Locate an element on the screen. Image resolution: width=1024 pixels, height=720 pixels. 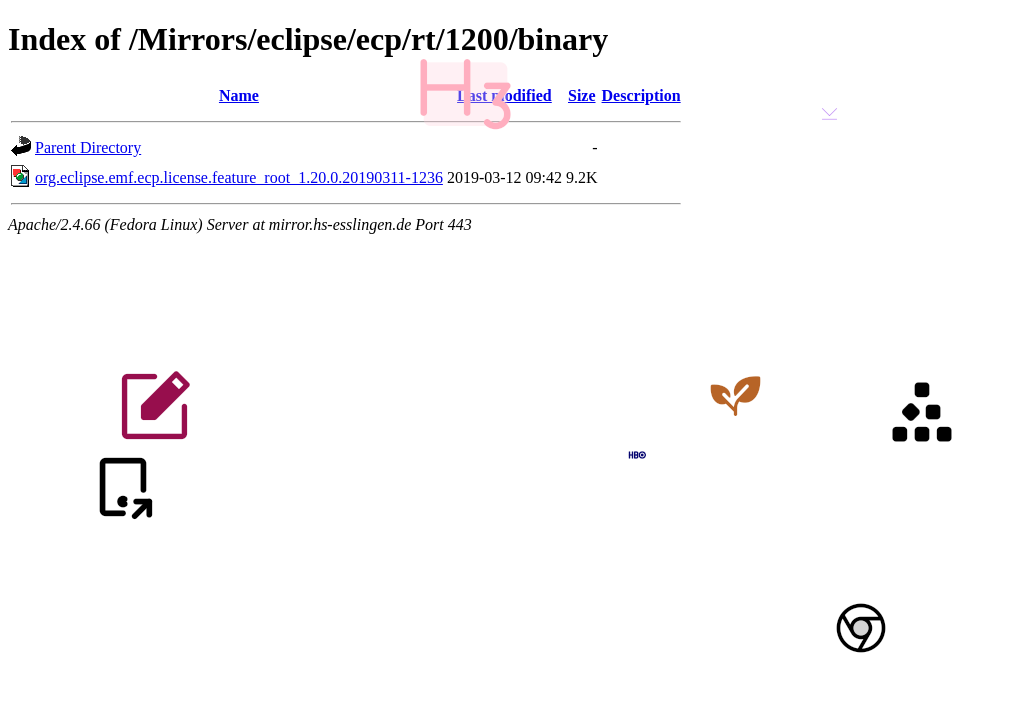
open google chrome browser is located at coordinates (861, 628).